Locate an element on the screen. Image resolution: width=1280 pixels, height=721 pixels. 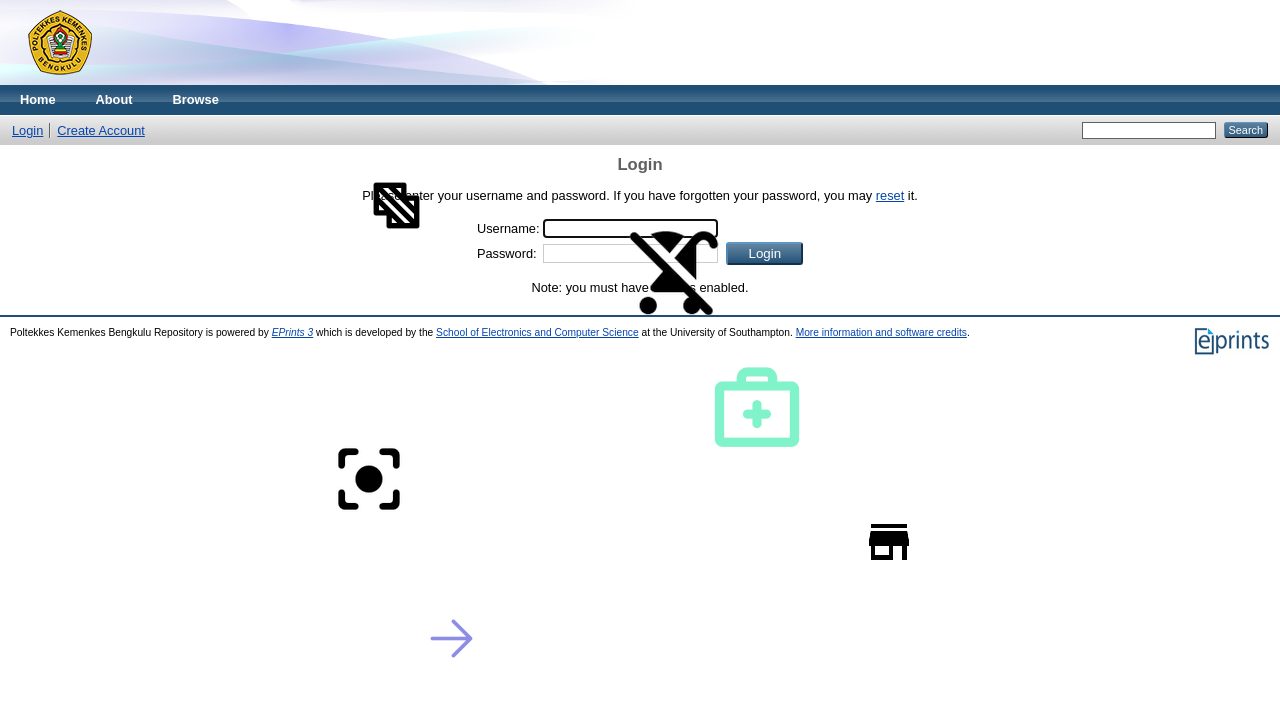
indicates strollers are not permitted in this area is located at coordinates (674, 270).